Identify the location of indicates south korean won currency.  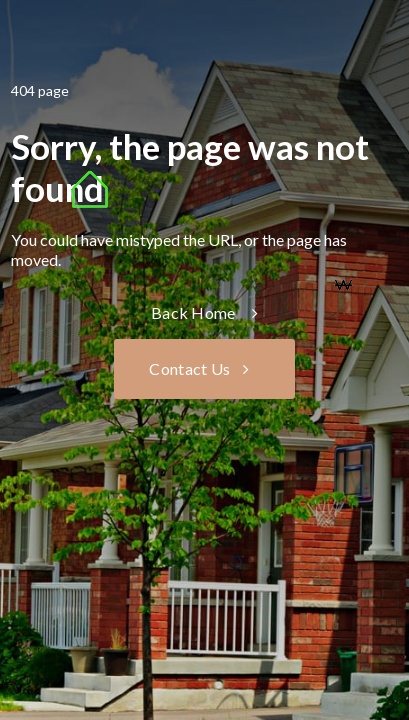
(343, 284).